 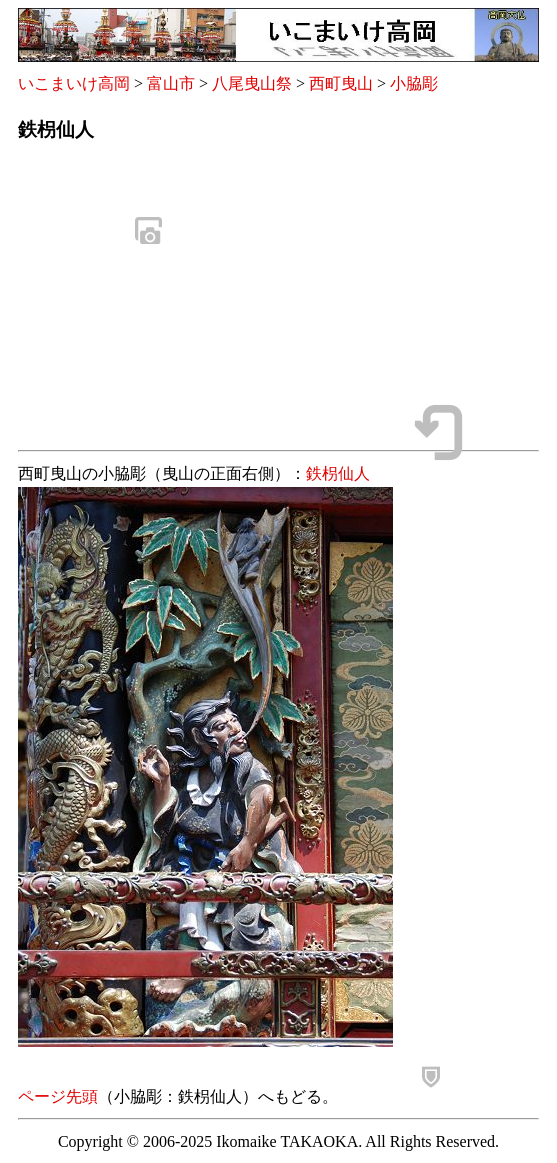 I want to click on wrap text or content to the next line, so click(x=442, y=432).